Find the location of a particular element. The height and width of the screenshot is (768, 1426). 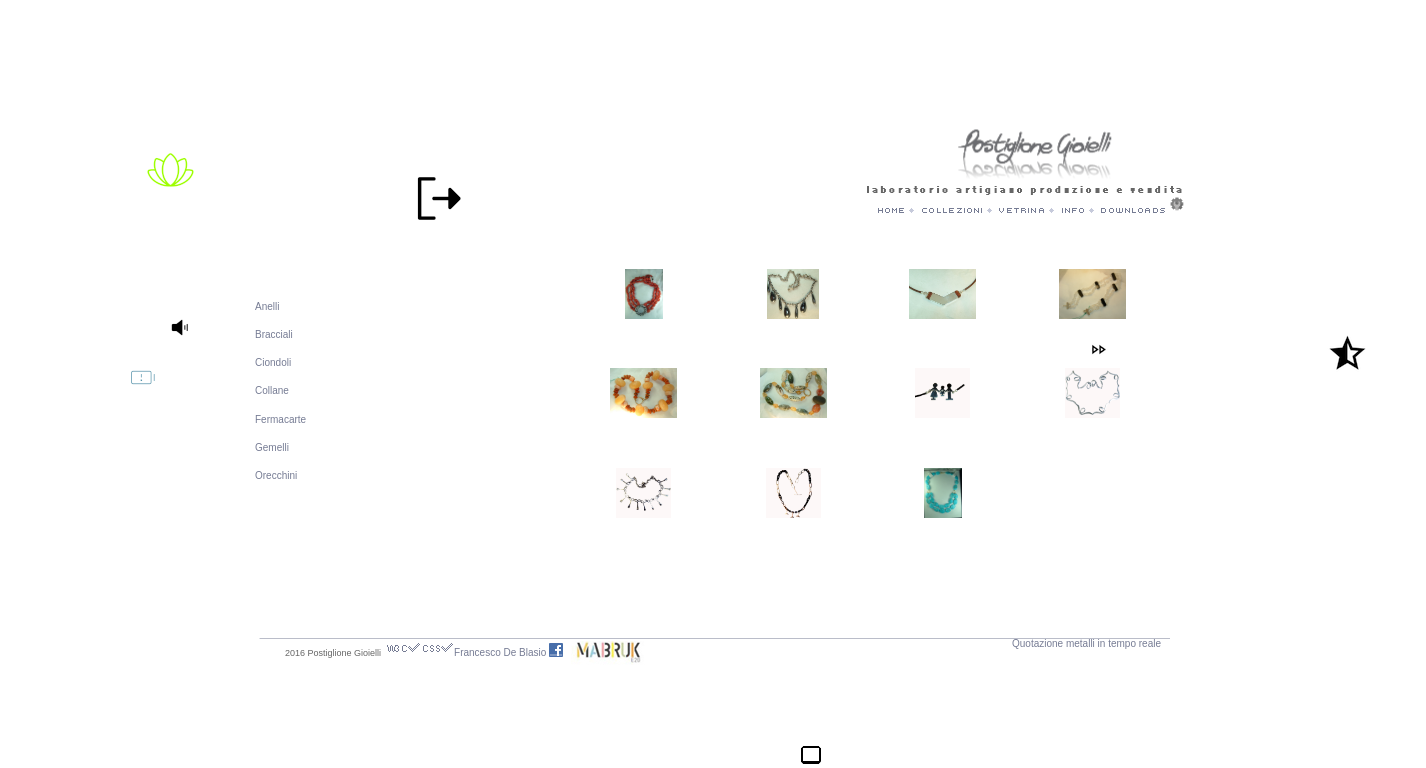

skip forward in media playback is located at coordinates (1098, 349).